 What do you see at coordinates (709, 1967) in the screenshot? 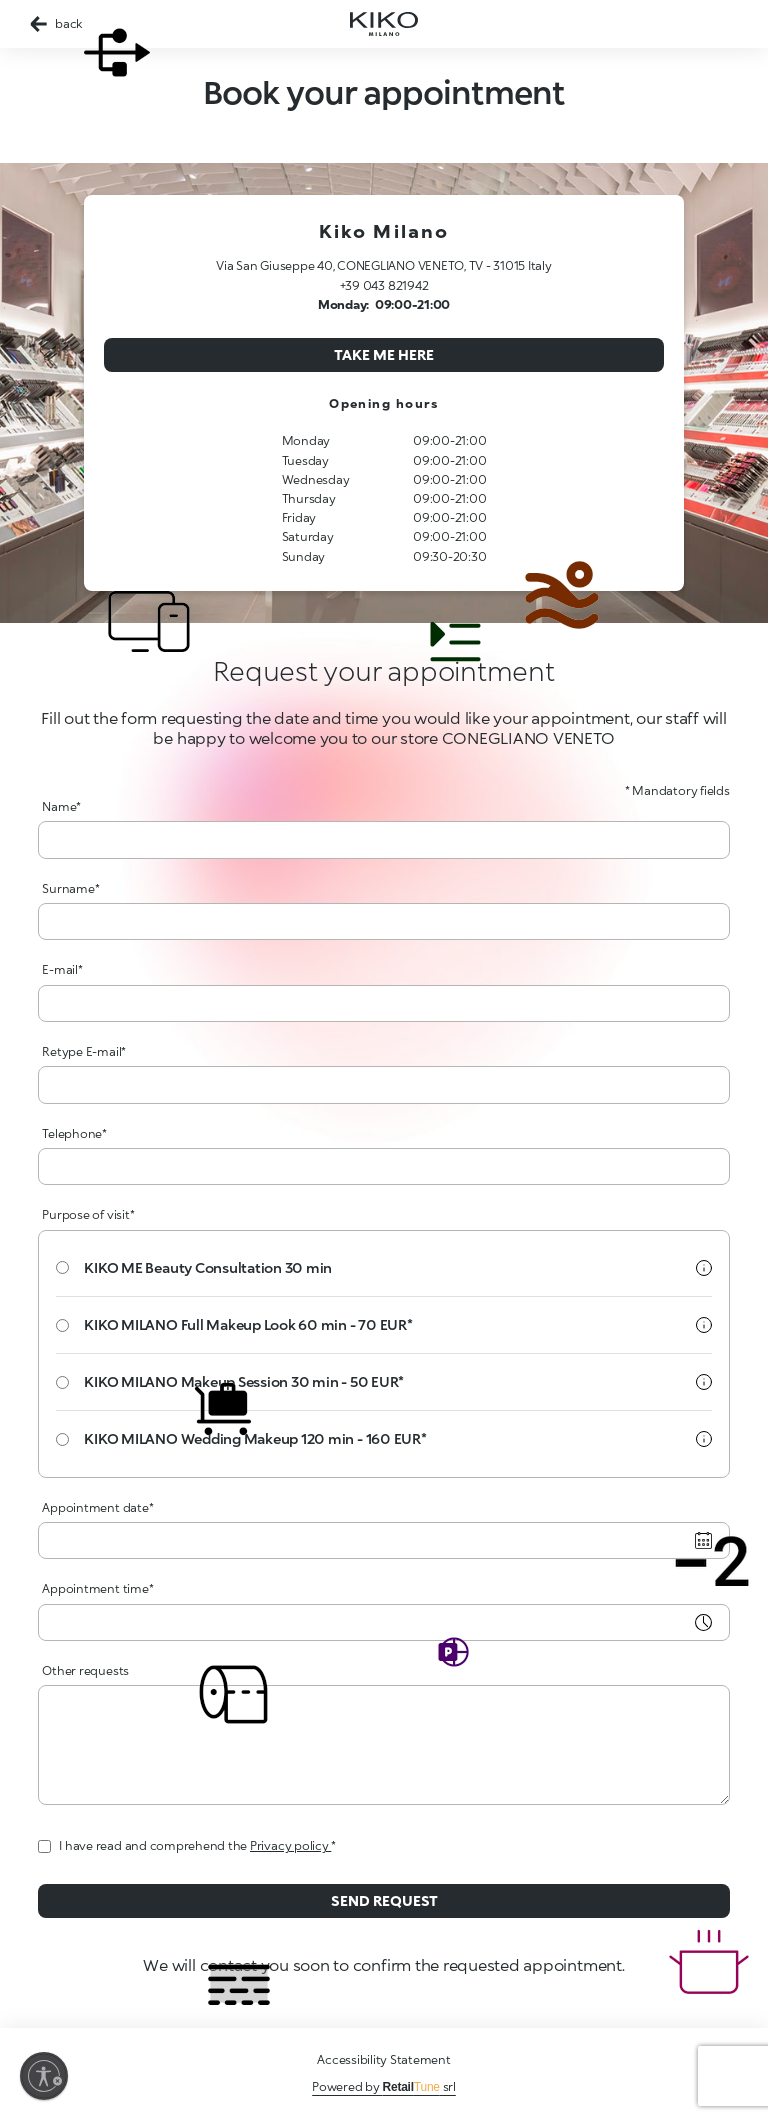
I see `access recipes or cooking features` at bounding box center [709, 1967].